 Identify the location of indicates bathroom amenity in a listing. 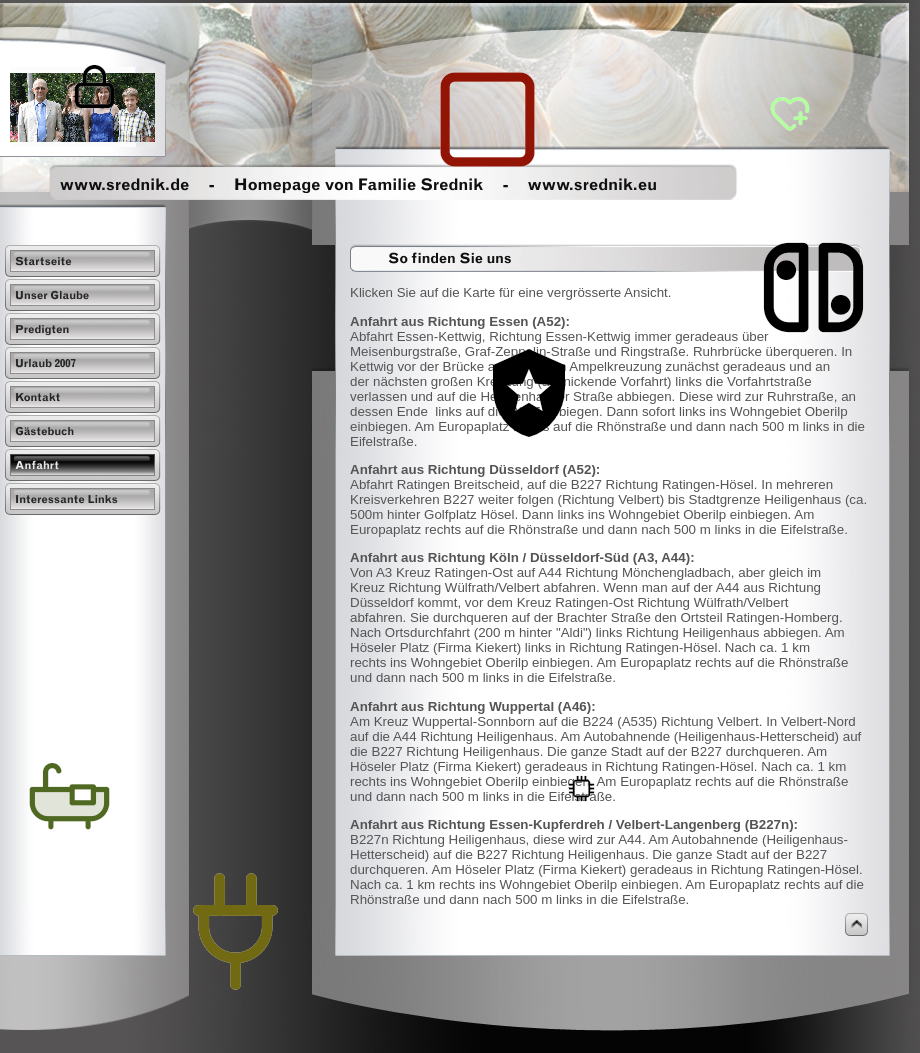
(69, 797).